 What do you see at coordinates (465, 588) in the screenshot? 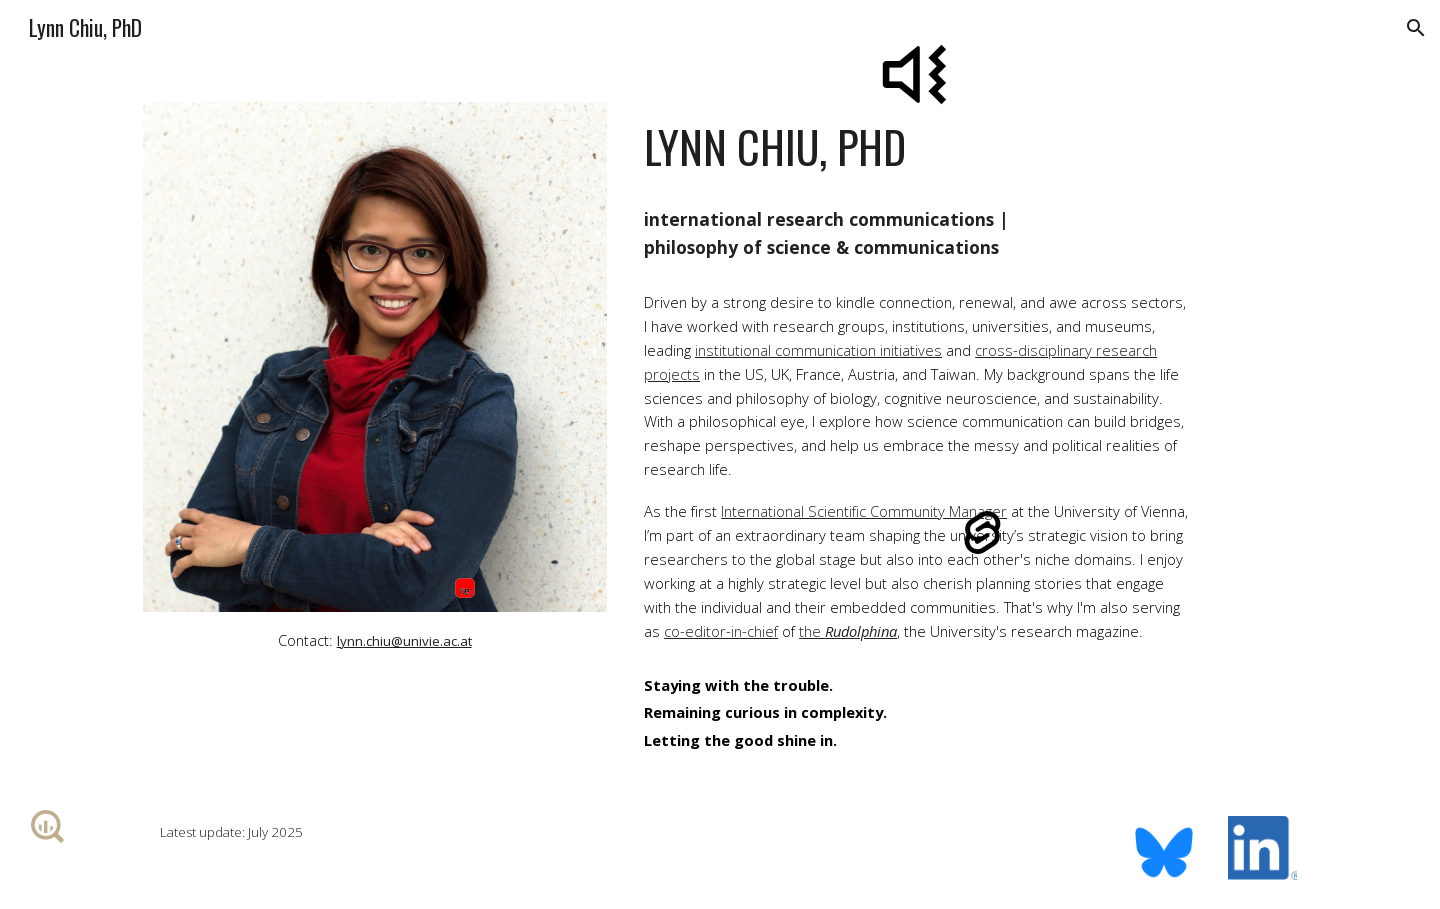
I see `replyd app logo` at bounding box center [465, 588].